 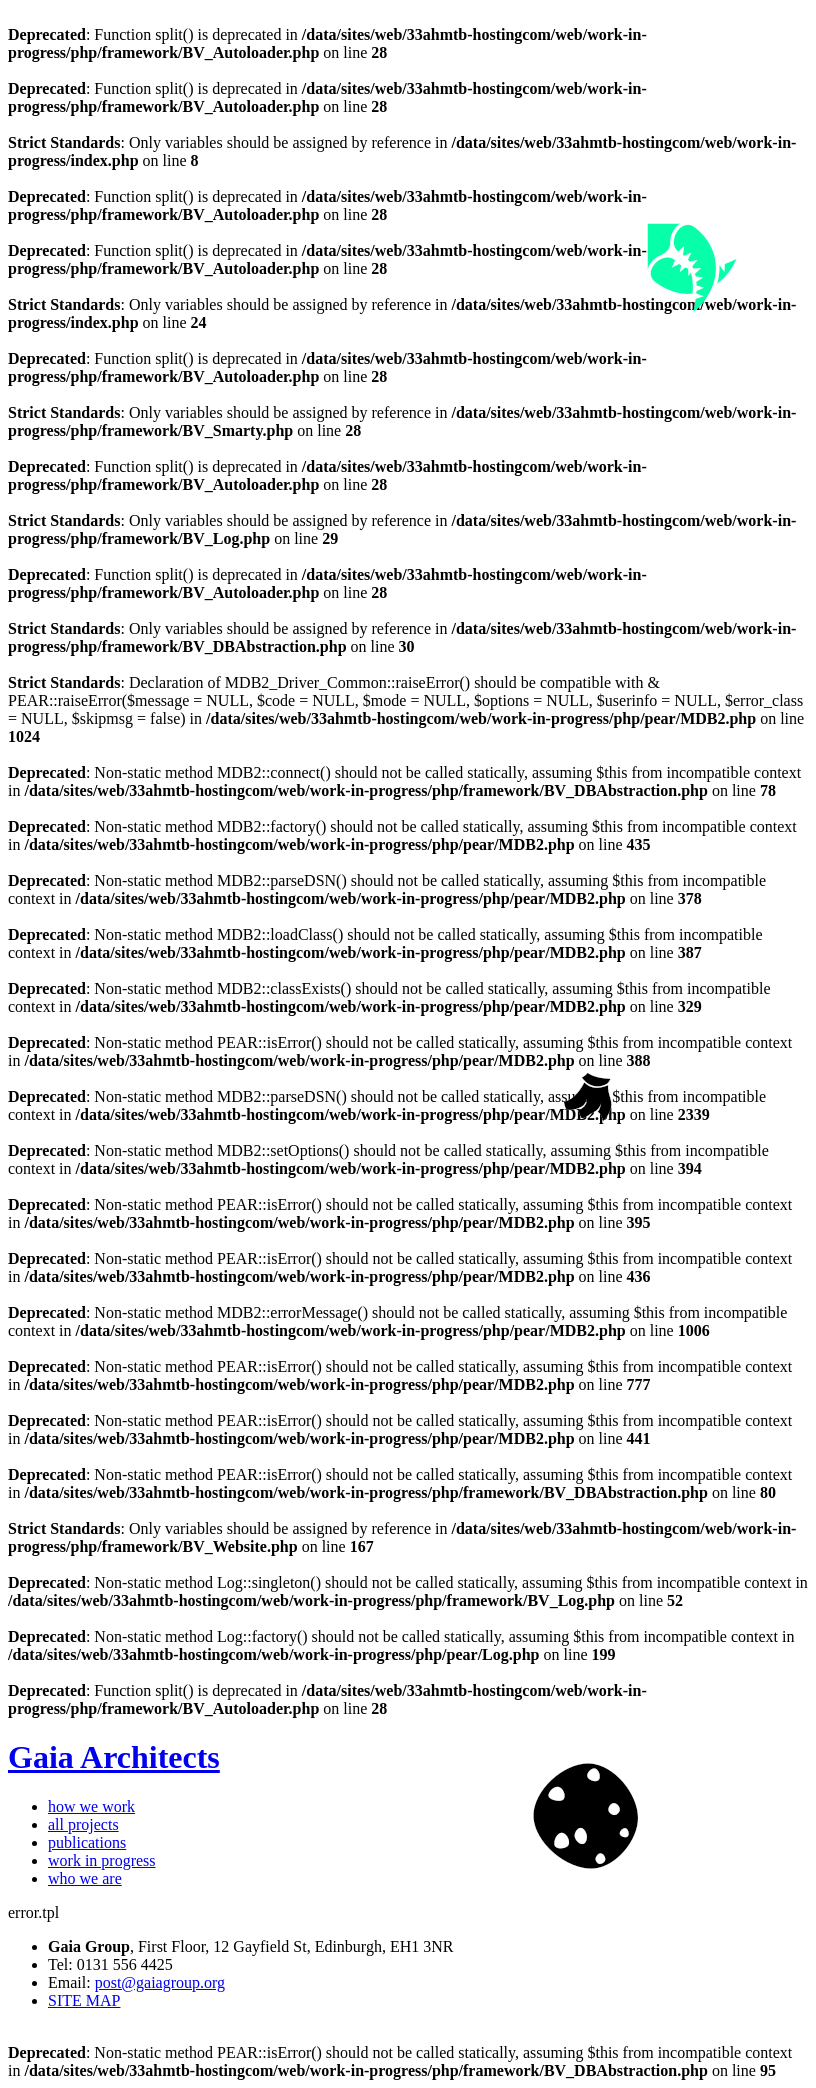 I want to click on accept or manage cookie preferences, so click(x=586, y=1816).